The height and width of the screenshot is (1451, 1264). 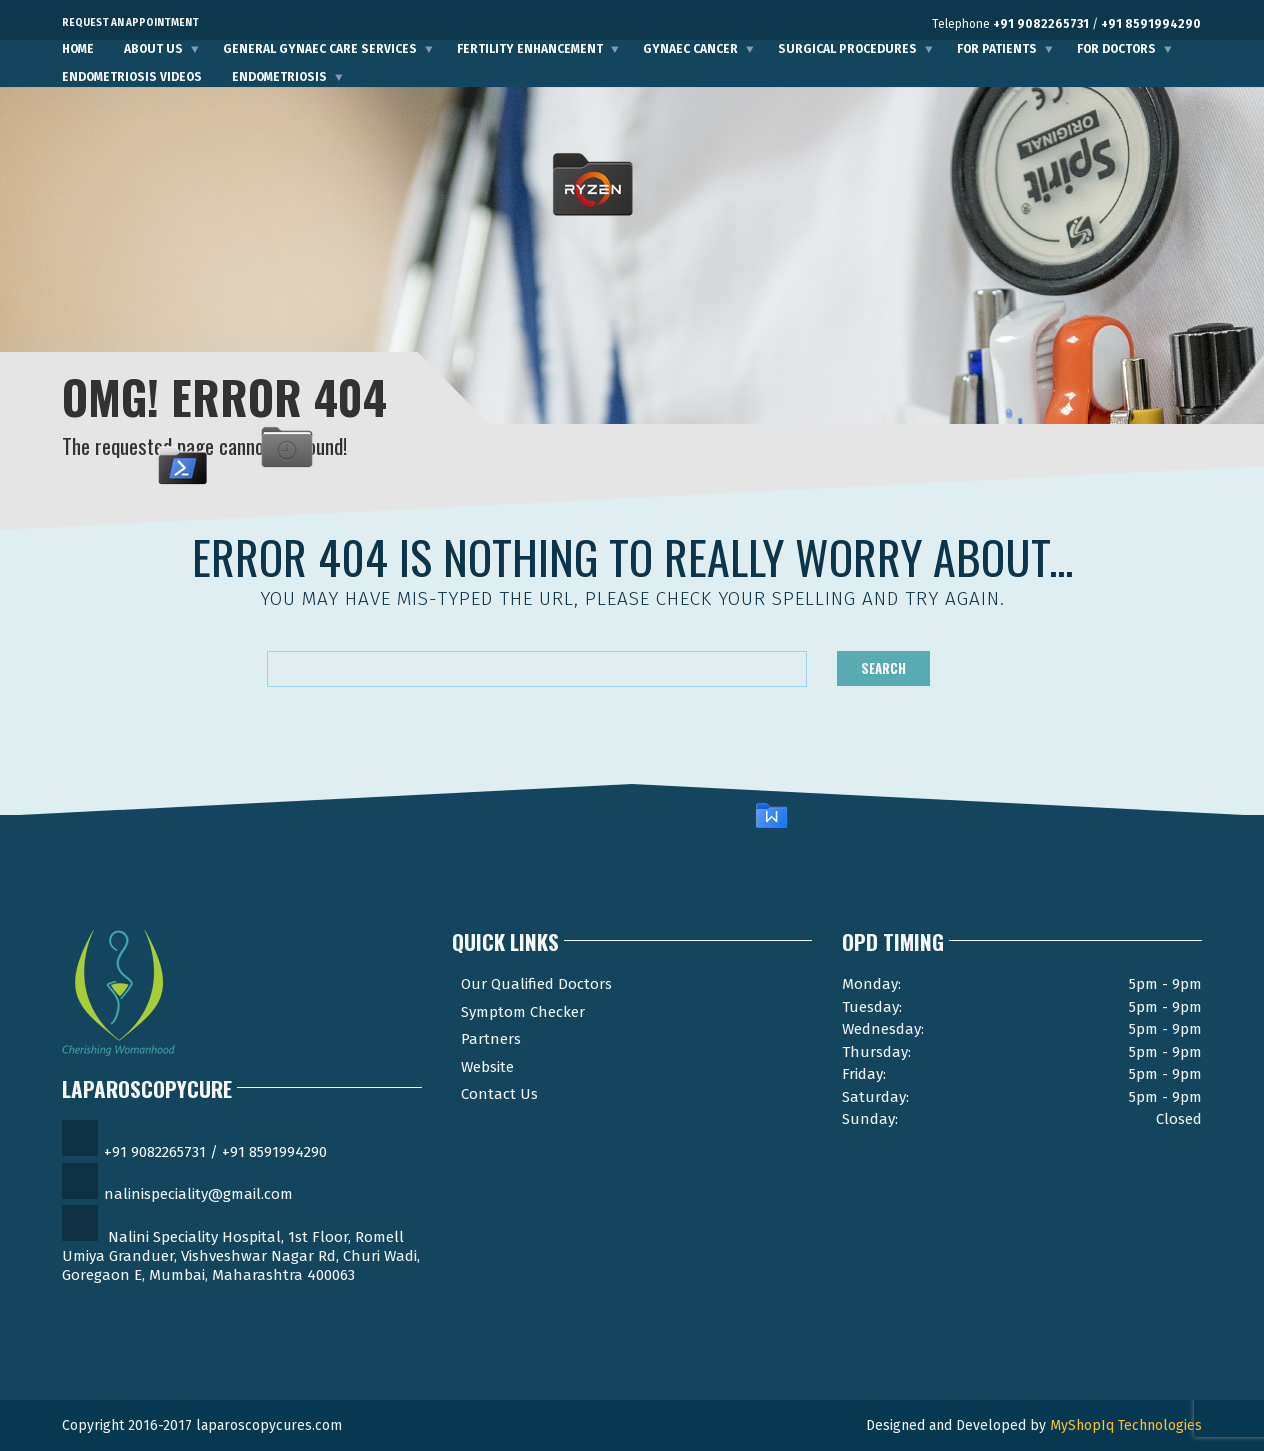 What do you see at coordinates (182, 466) in the screenshot?
I see `open folder containing PowerShell scripts` at bounding box center [182, 466].